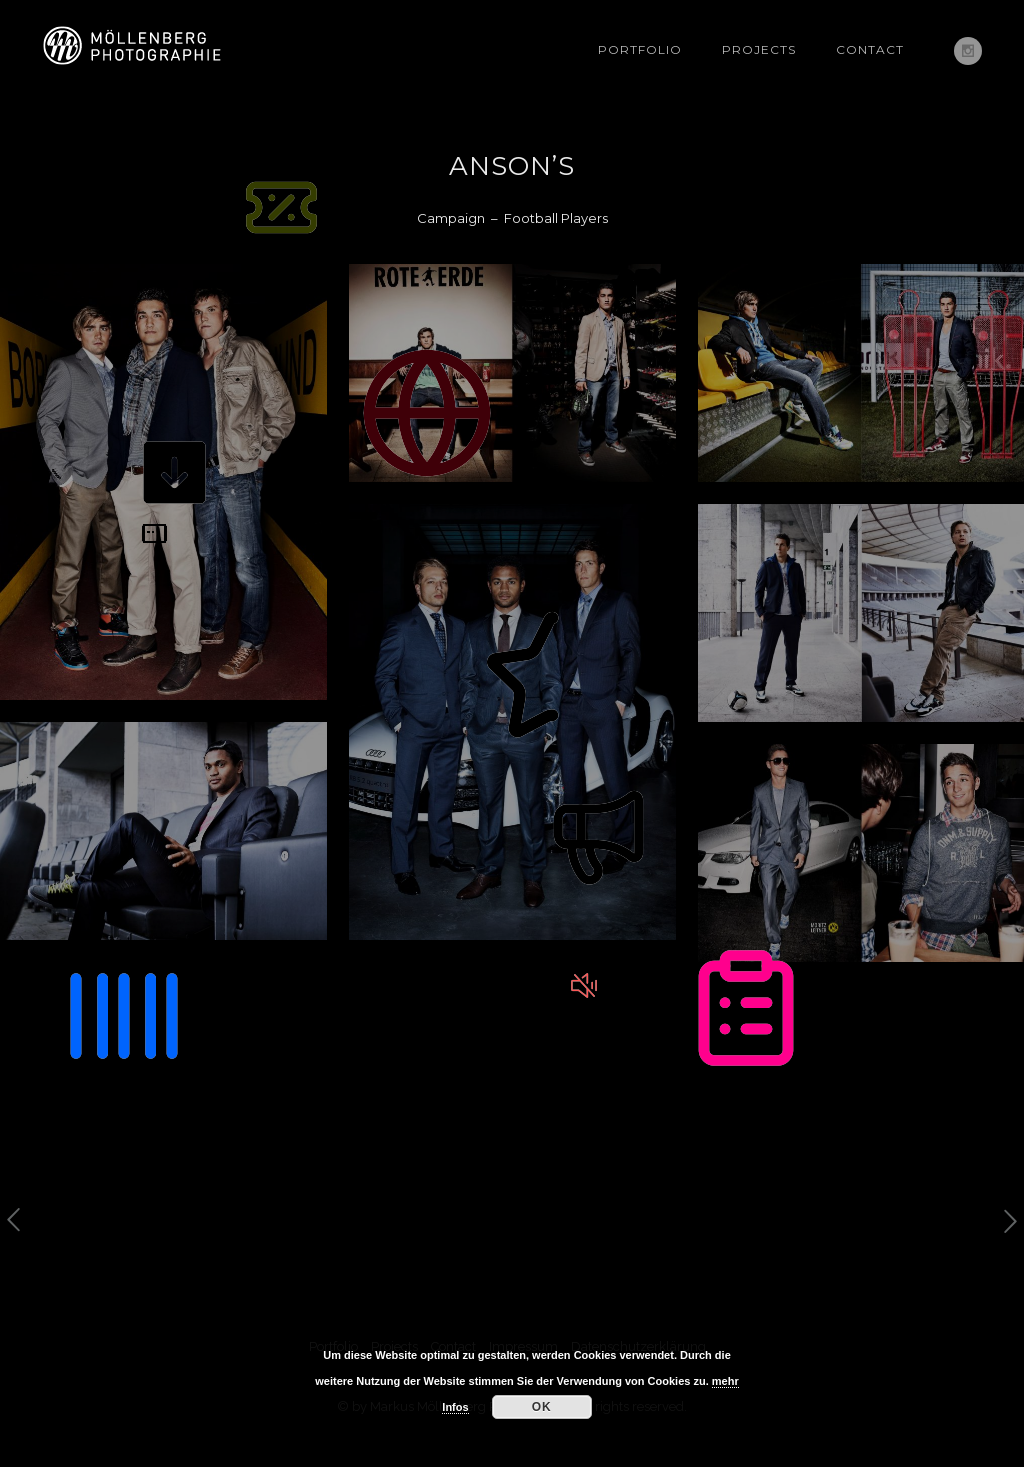 Image resolution: width=1024 pixels, height=1467 pixels. What do you see at coordinates (174, 472) in the screenshot?
I see `download file or content` at bounding box center [174, 472].